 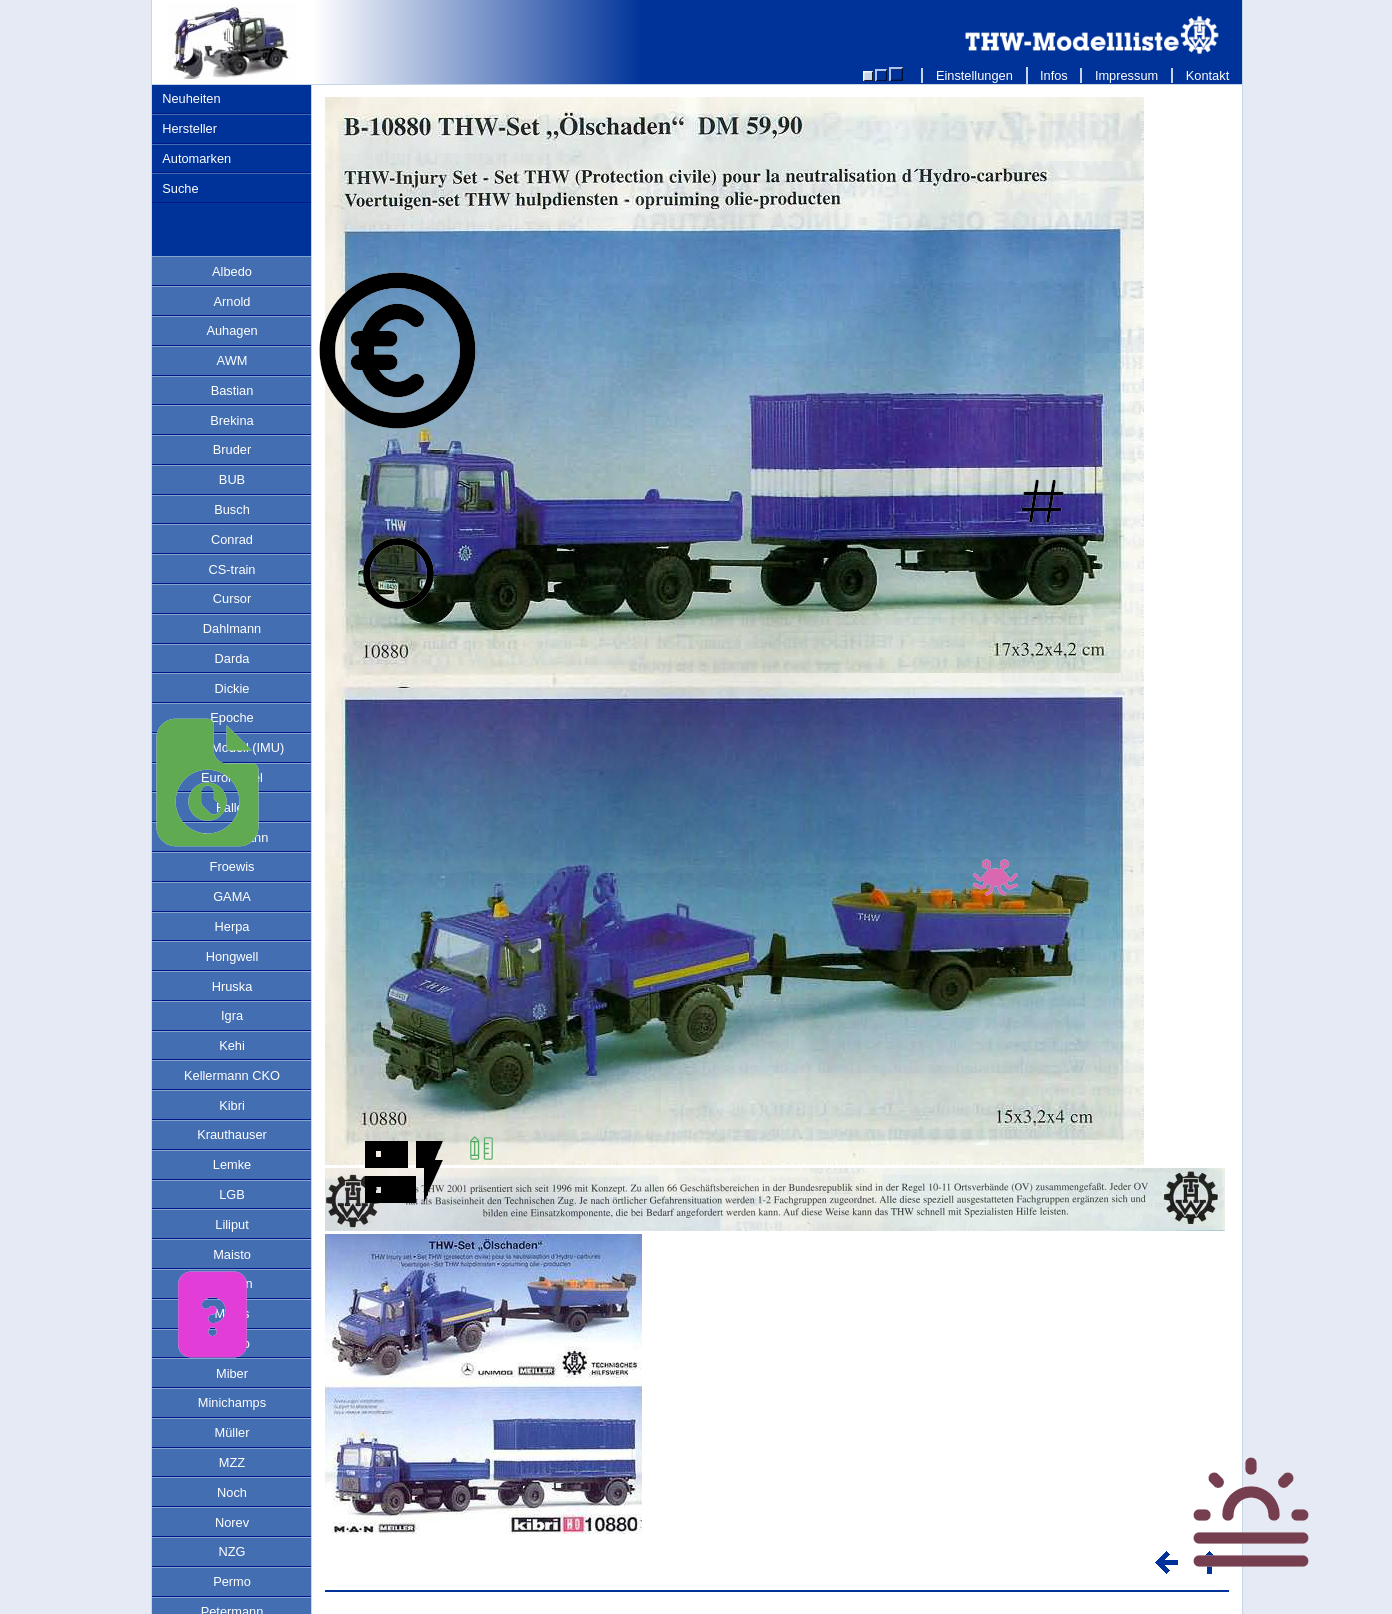 I want to click on view balance in euros, so click(x=397, y=350).